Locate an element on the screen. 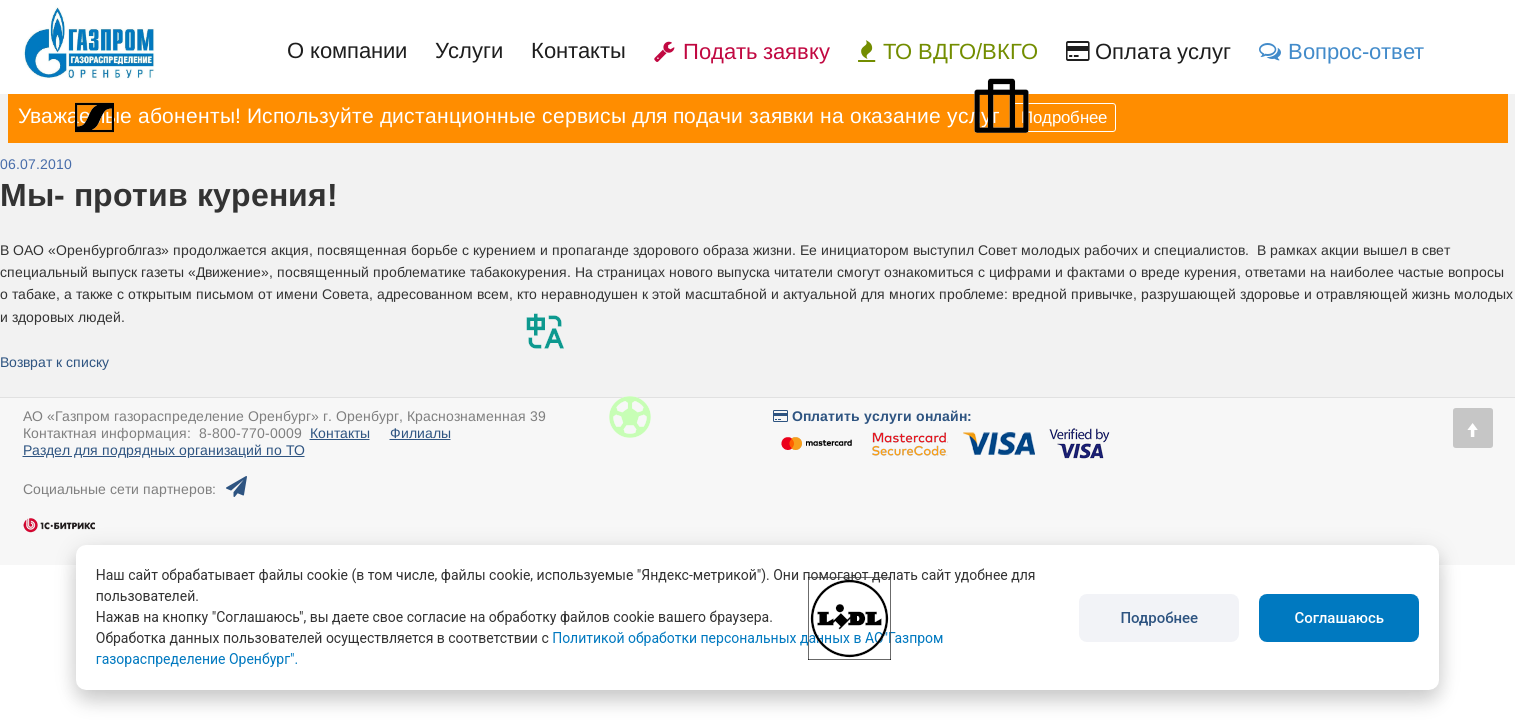 The image size is (1515, 720). visit the Sennheiser website or app is located at coordinates (94, 117).